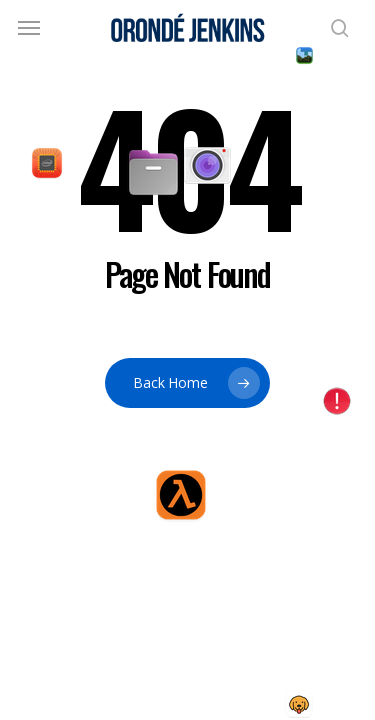 This screenshot has width=375, height=720. Describe the element at coordinates (207, 165) in the screenshot. I see `open cheese webcam application` at that location.